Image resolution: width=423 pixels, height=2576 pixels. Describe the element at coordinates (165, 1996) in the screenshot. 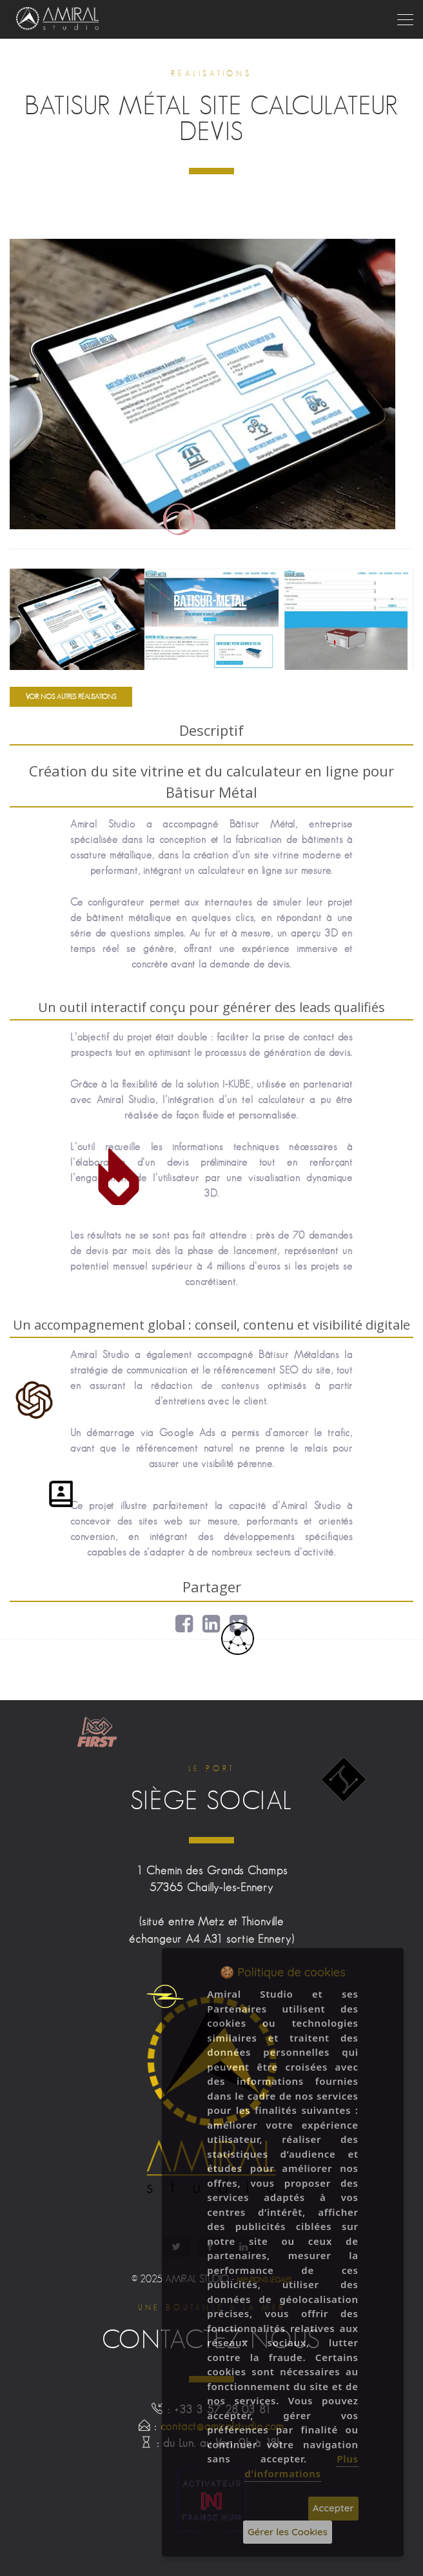

I see `opel brand logo` at that location.